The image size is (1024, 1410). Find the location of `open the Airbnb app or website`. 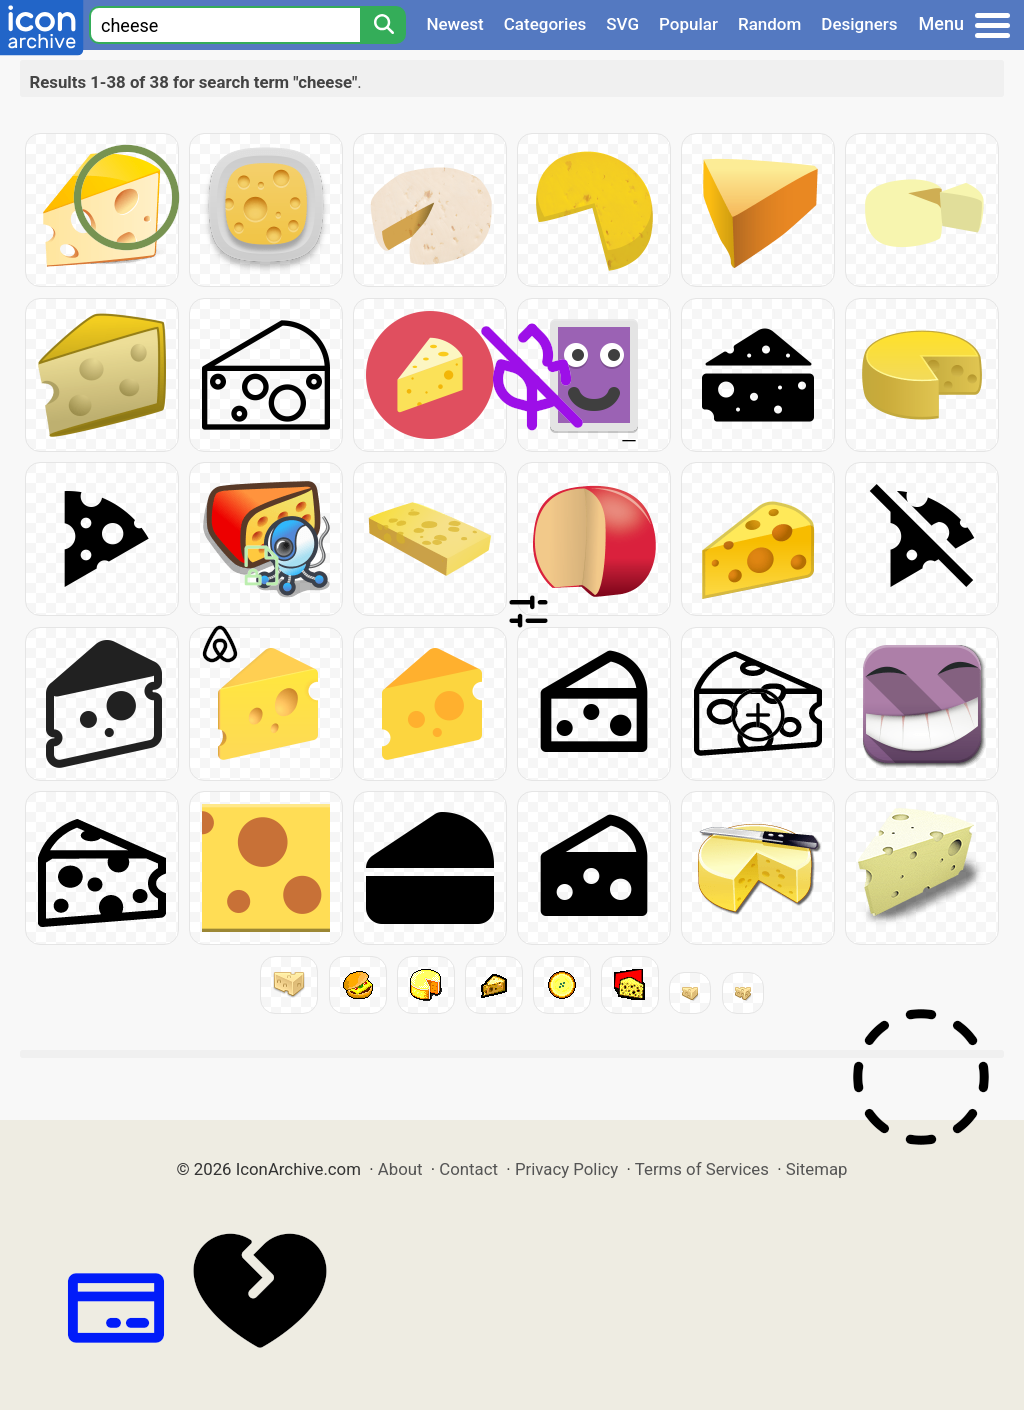

open the Airbnb app or website is located at coordinates (220, 644).